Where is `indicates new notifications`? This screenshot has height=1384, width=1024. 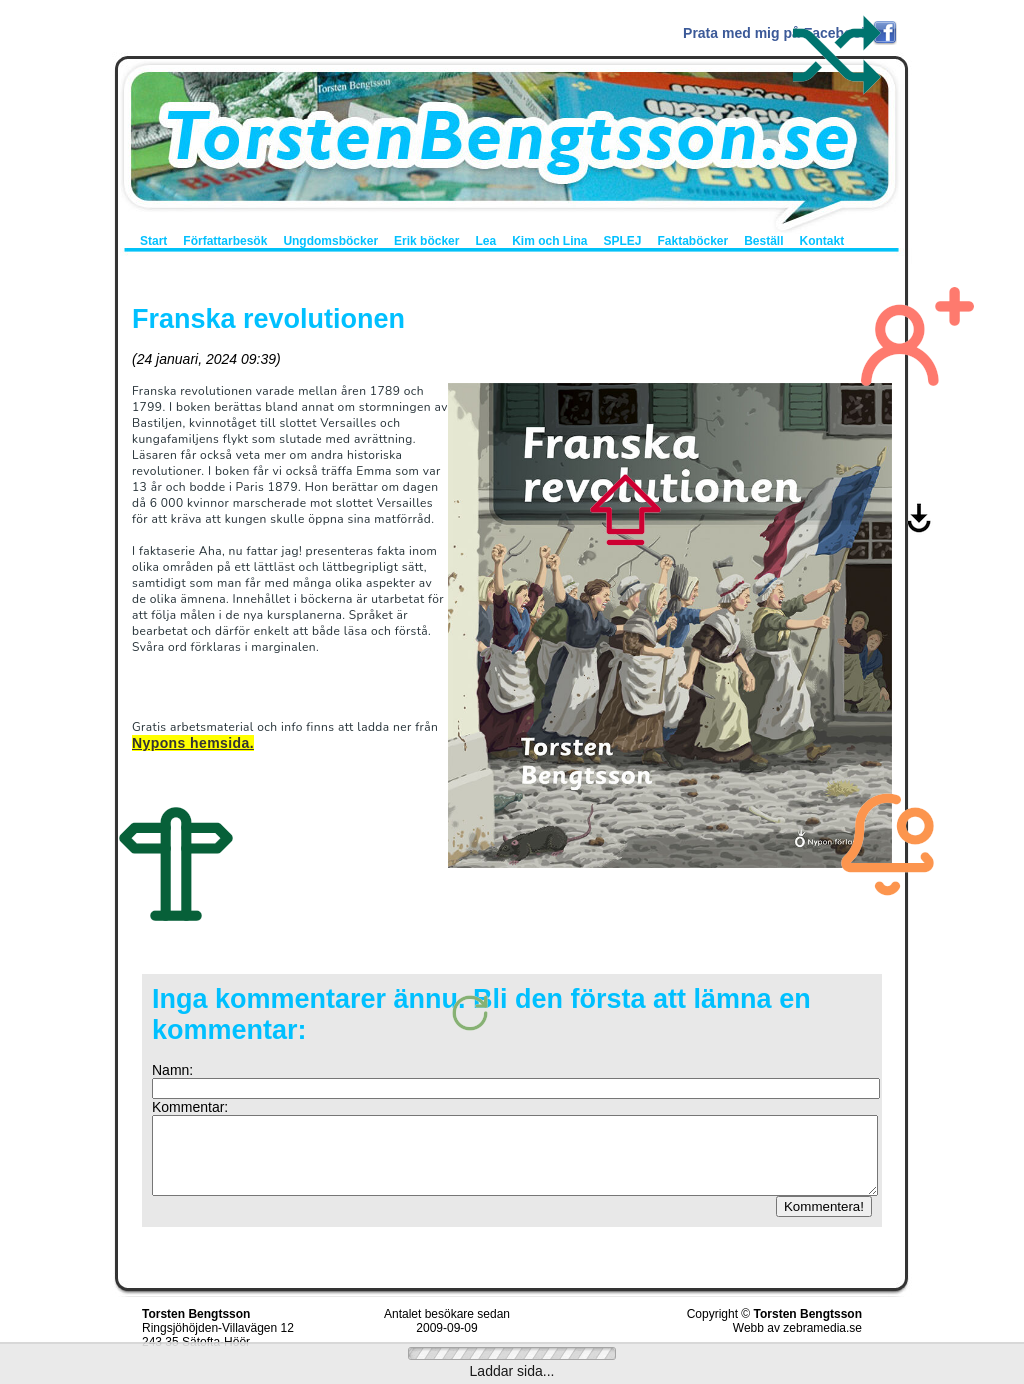
indicates new notifications is located at coordinates (887, 844).